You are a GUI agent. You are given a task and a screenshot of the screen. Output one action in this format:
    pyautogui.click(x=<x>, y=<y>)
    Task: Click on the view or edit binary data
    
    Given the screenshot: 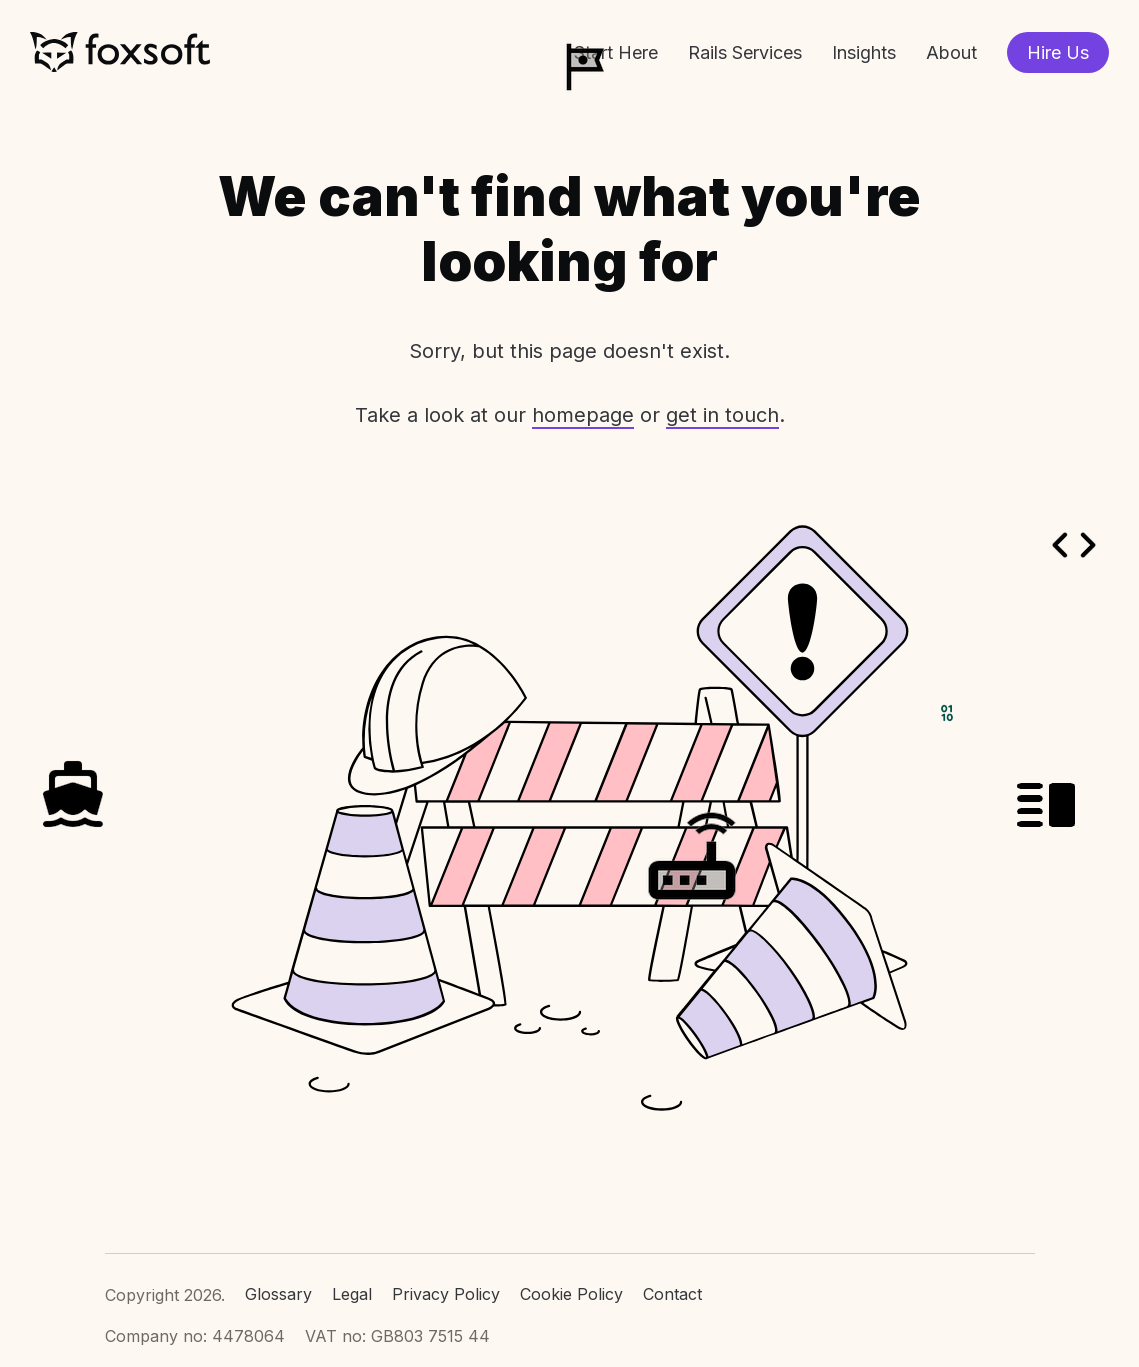 What is the action you would take?
    pyautogui.click(x=947, y=713)
    